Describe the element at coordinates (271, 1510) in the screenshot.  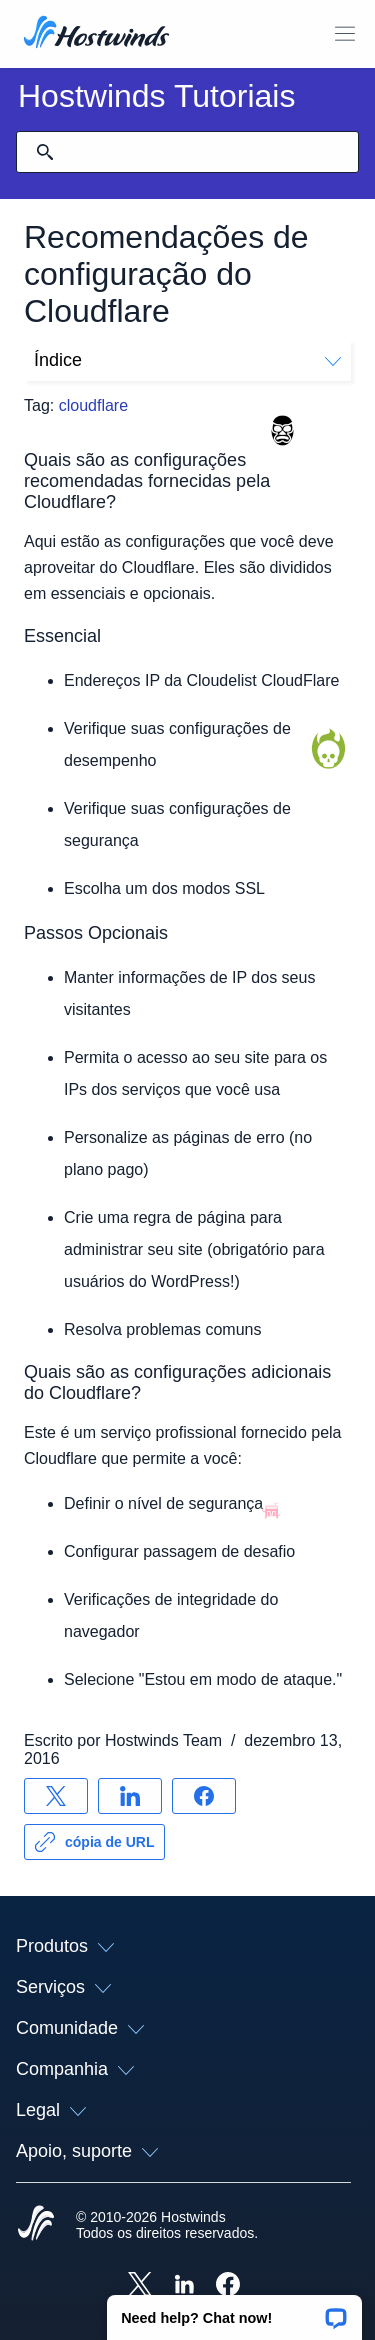
I see `select wooden armor or helmet equipment` at that location.